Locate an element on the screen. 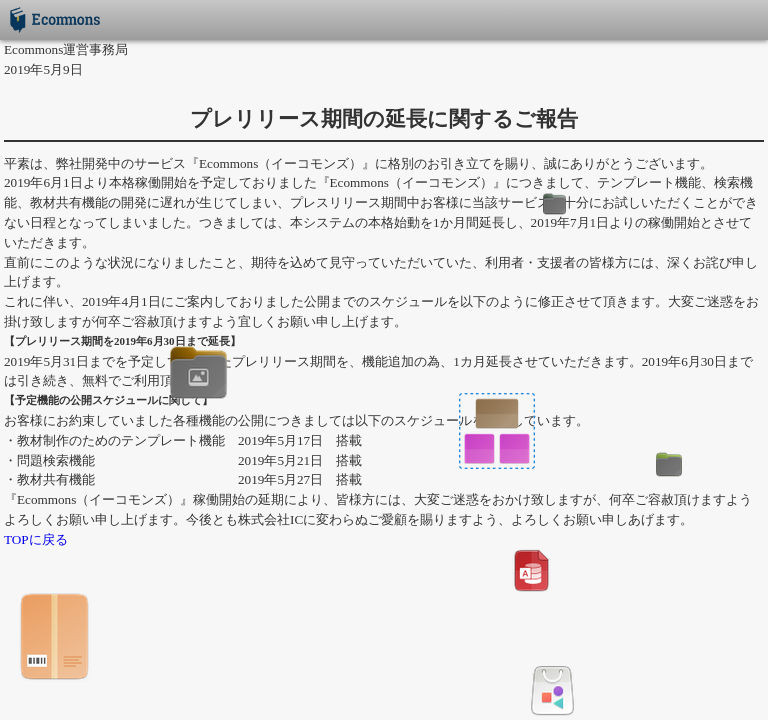 The image size is (768, 720). open file folder is located at coordinates (669, 464).